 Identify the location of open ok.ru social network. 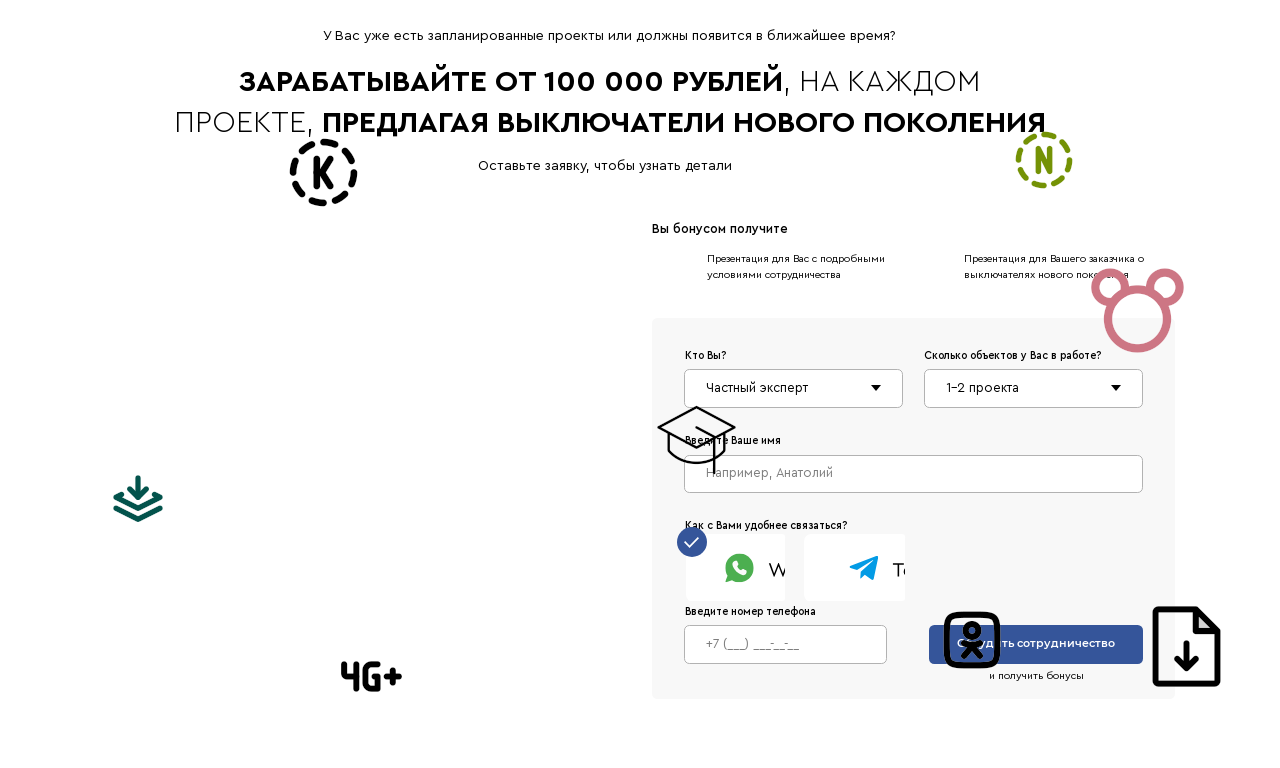
(972, 640).